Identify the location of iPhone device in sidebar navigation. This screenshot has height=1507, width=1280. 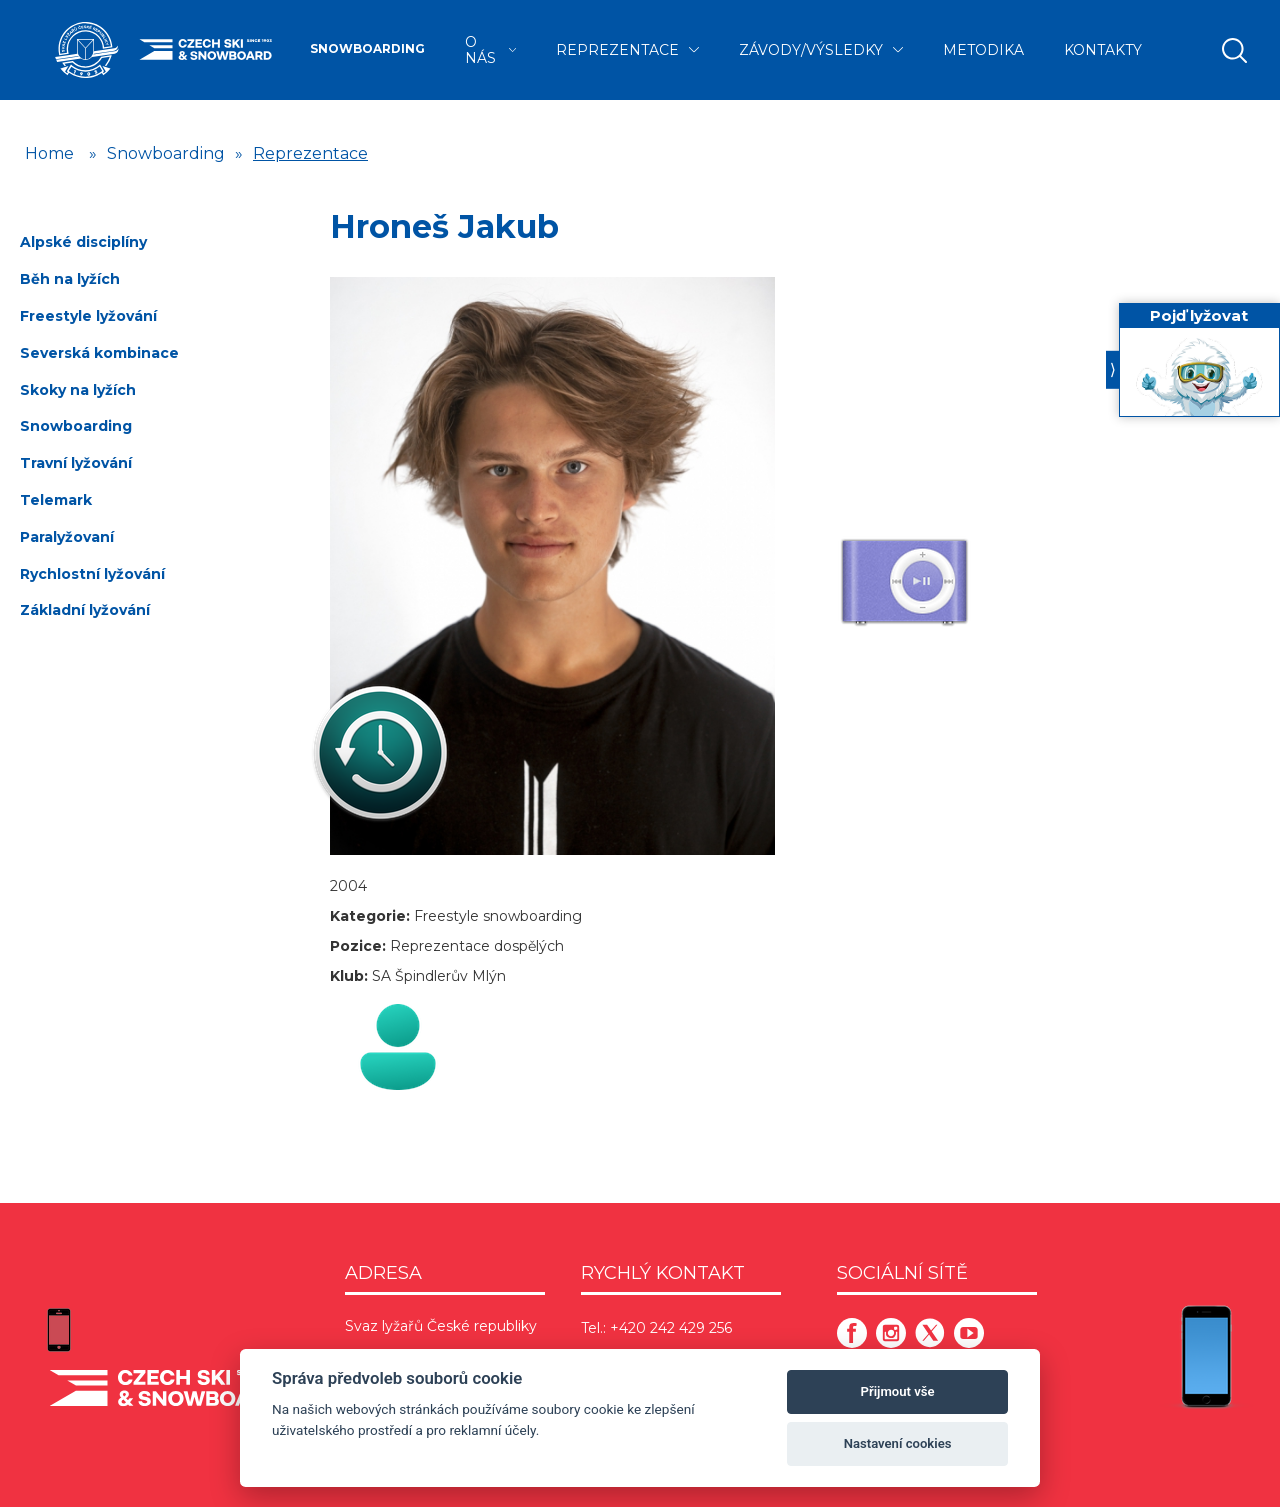
(59, 1330).